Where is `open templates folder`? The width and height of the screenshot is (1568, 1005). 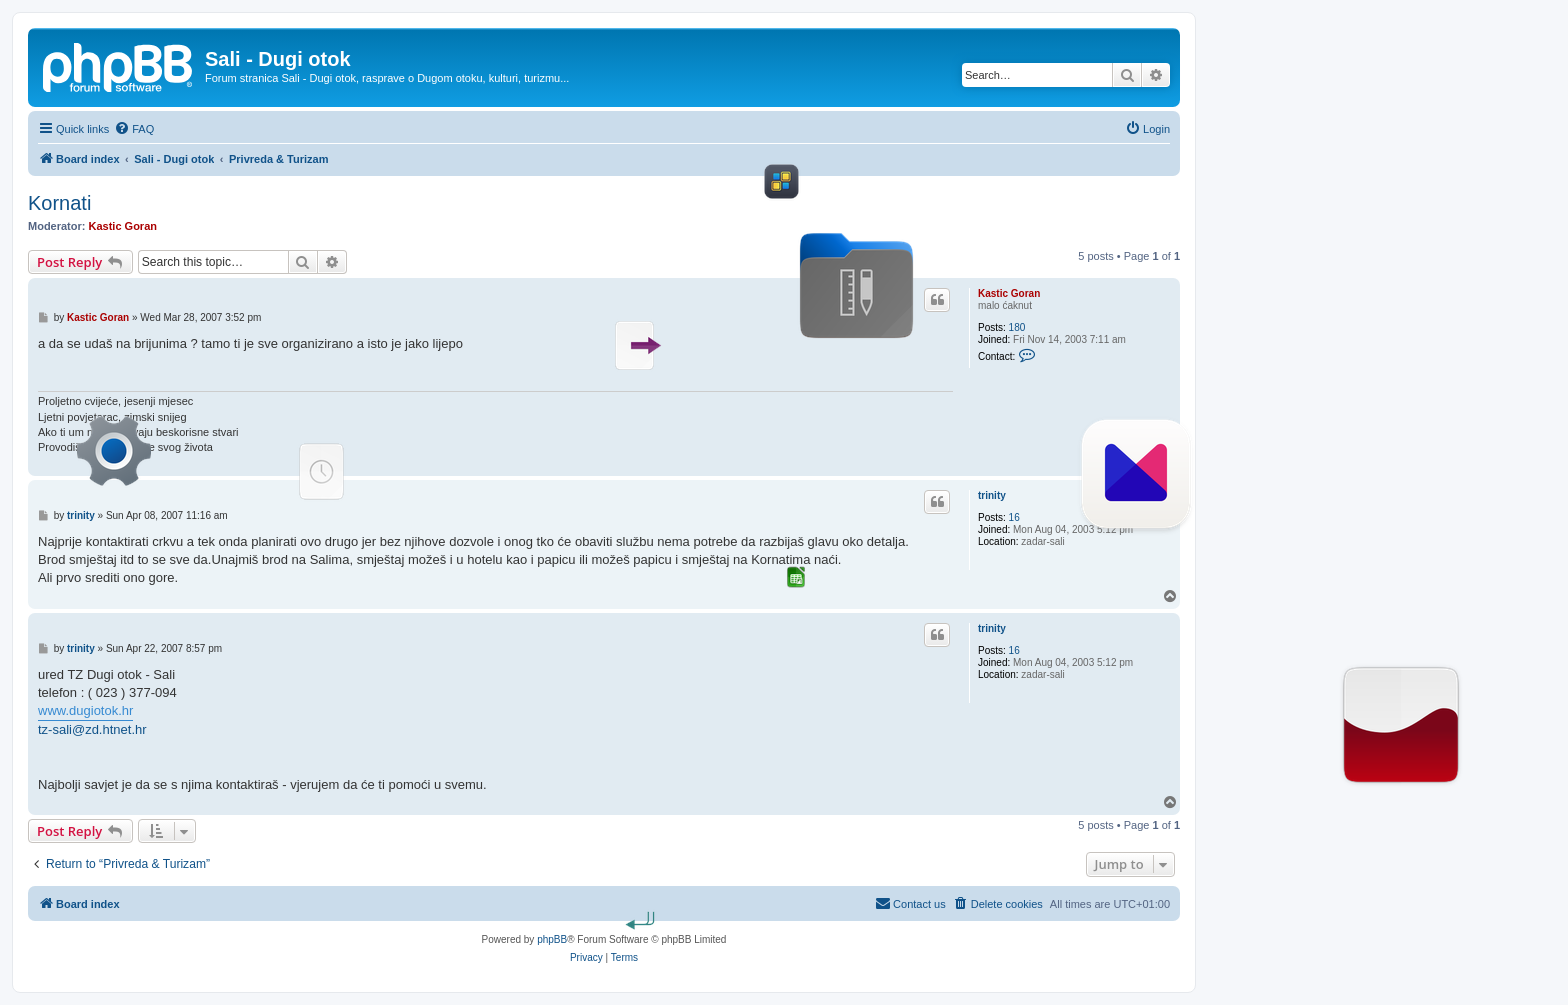 open templates folder is located at coordinates (856, 285).